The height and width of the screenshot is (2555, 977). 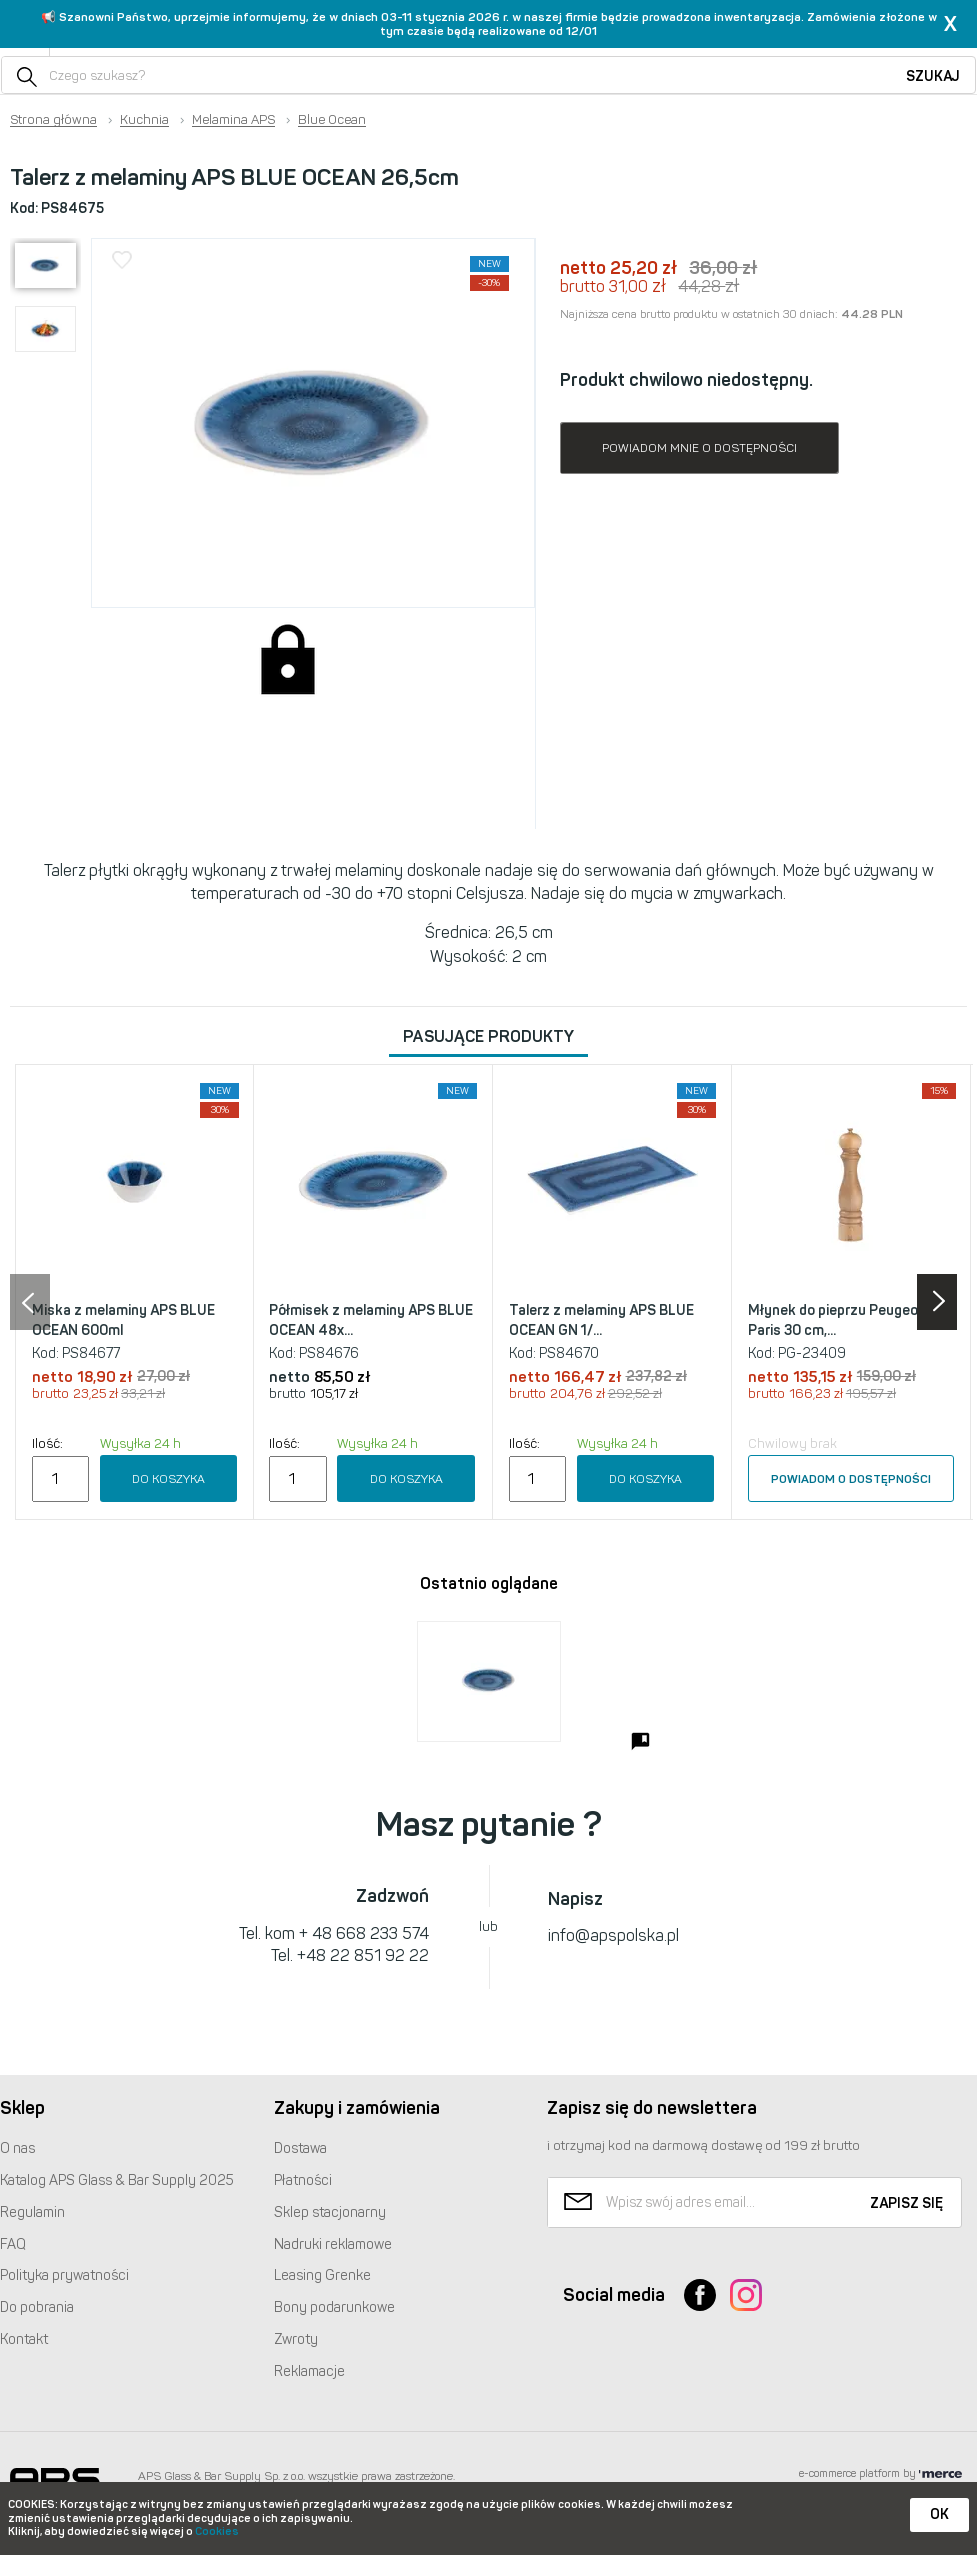 I want to click on access saved comments or notes, so click(x=640, y=1741).